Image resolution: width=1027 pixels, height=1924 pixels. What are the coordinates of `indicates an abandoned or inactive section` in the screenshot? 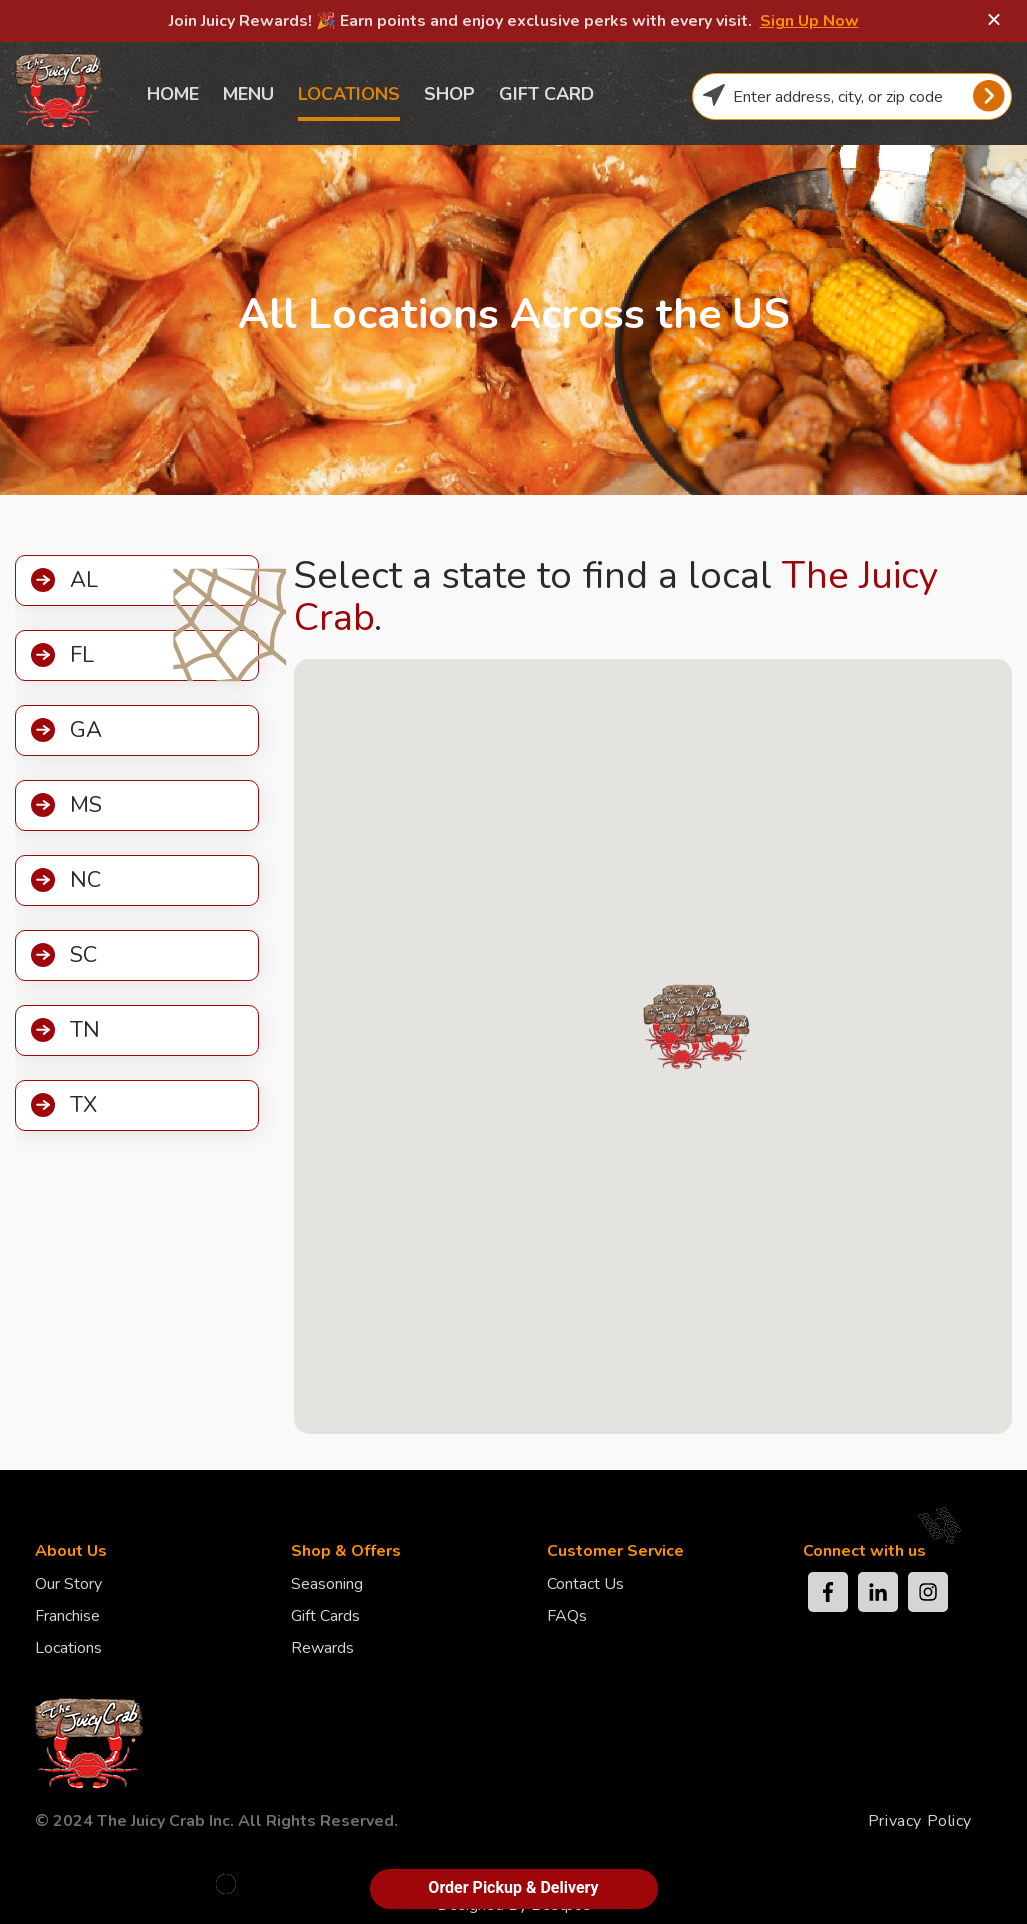 It's located at (230, 625).